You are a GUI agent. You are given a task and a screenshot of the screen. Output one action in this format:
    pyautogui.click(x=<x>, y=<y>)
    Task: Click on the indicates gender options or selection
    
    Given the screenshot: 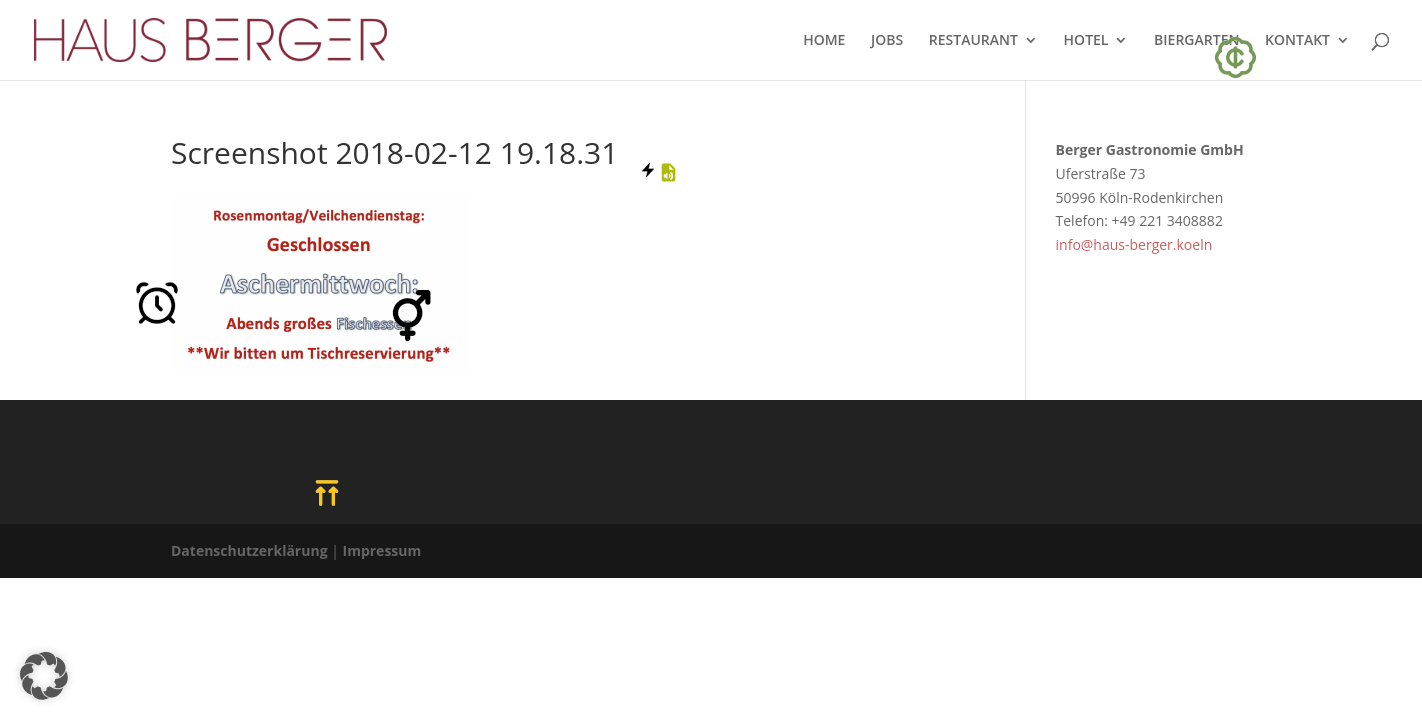 What is the action you would take?
    pyautogui.click(x=409, y=317)
    